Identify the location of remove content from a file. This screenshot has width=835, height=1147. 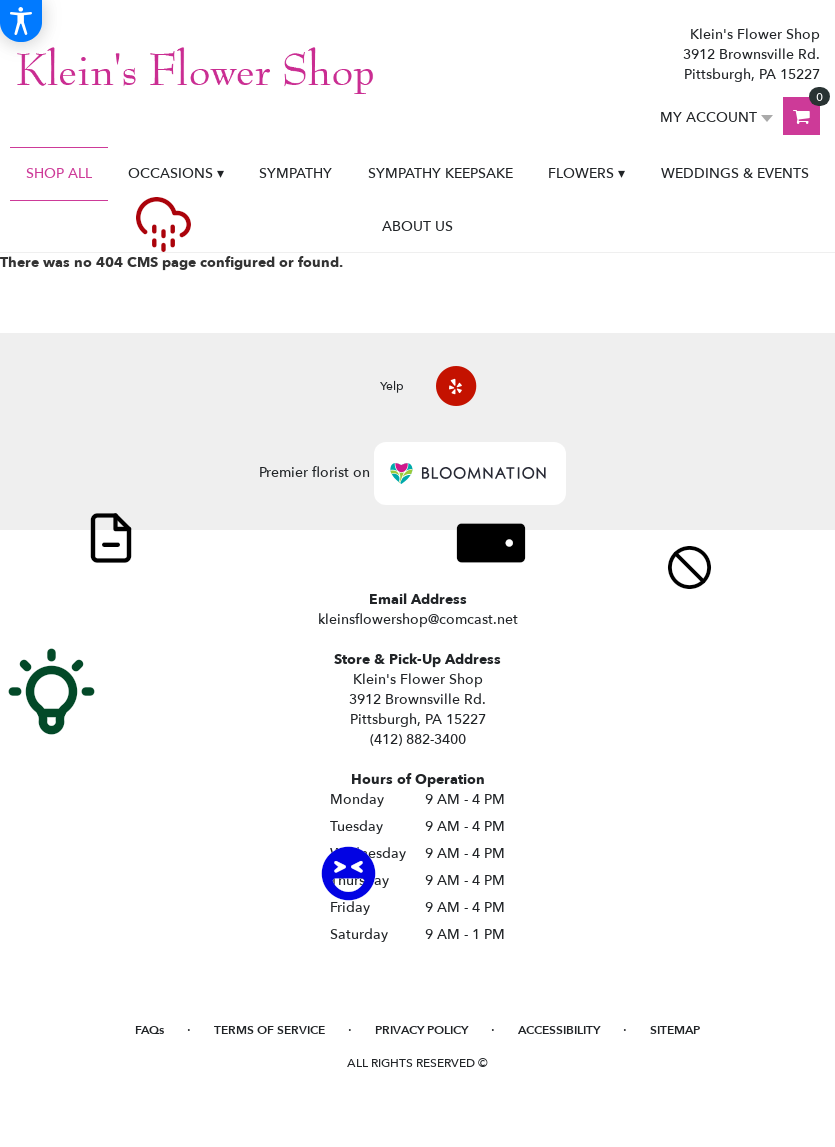
(111, 538).